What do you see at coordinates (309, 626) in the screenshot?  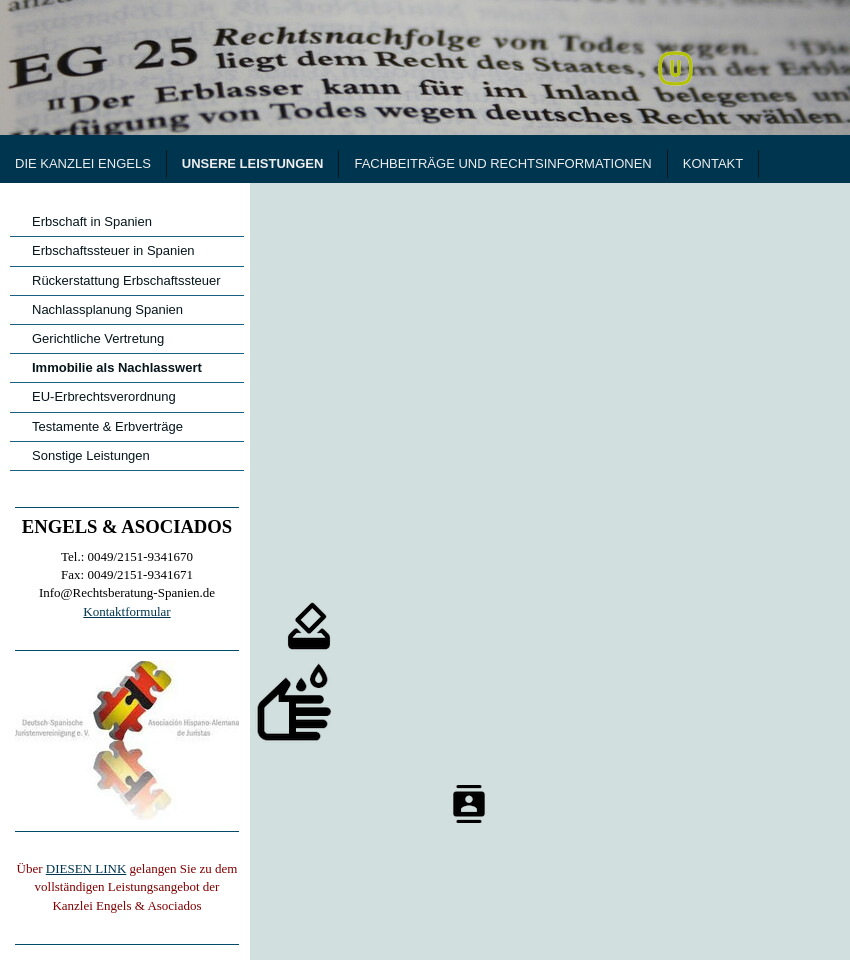 I see `cast your vote or submit a ballot` at bounding box center [309, 626].